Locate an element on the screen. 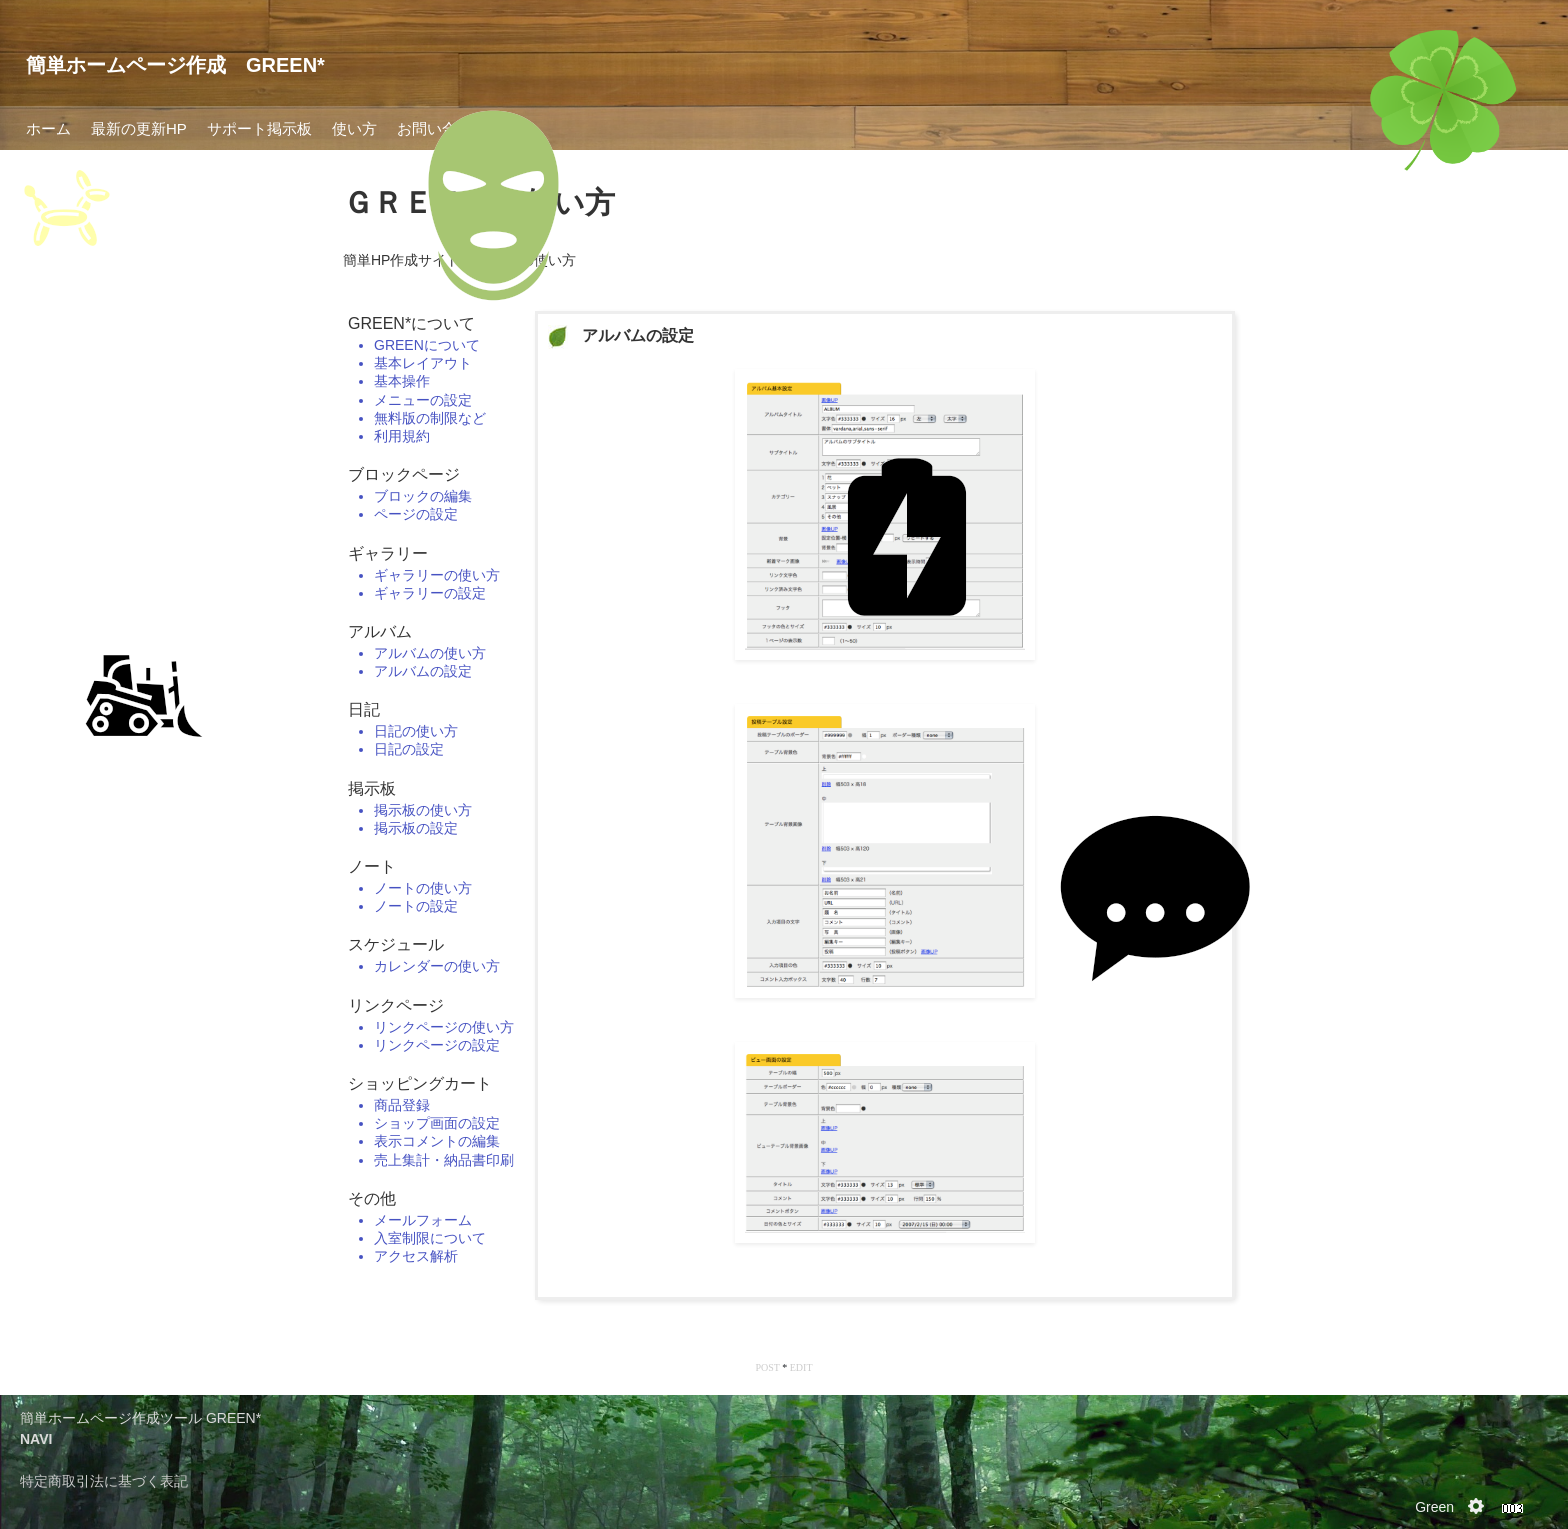 Image resolution: width=1568 pixels, height=1529 pixels. compose a new message or chat is located at coordinates (1156, 896).